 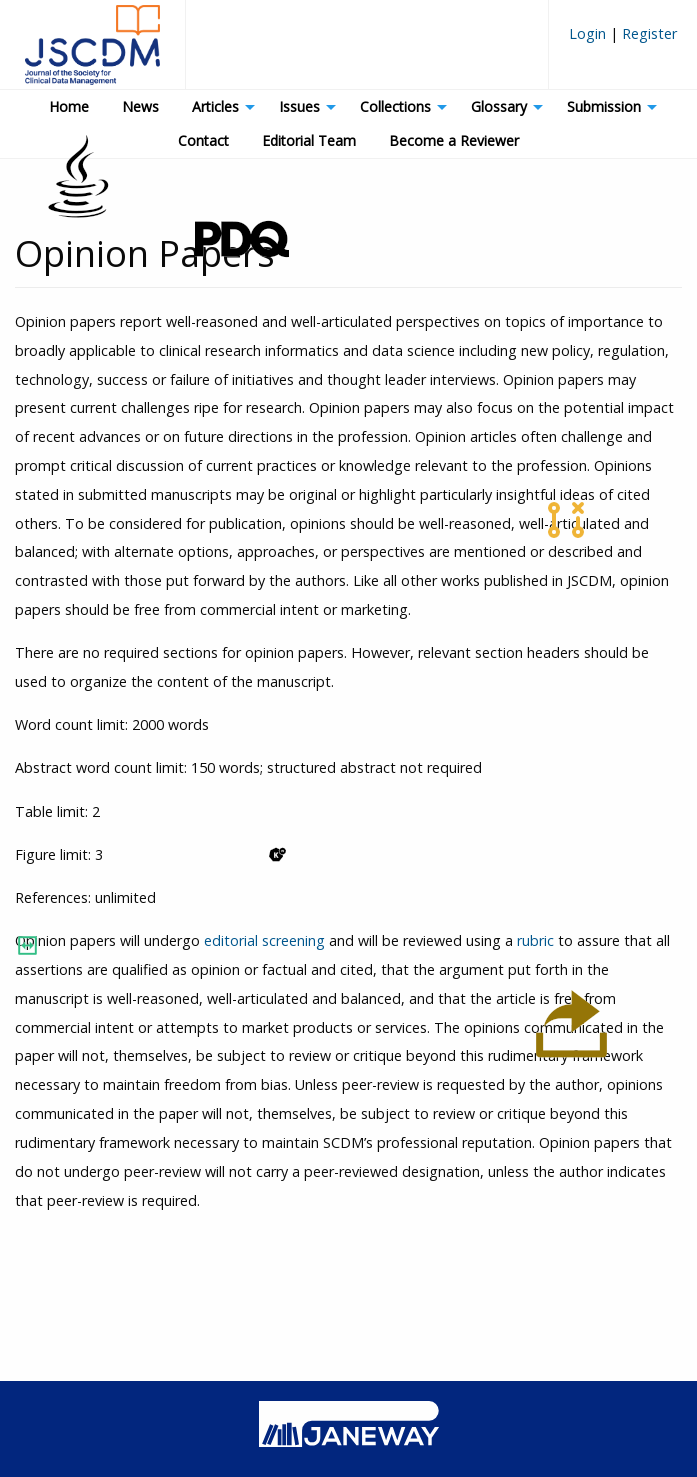 What do you see at coordinates (27, 945) in the screenshot?
I see `flip image horizontally` at bounding box center [27, 945].